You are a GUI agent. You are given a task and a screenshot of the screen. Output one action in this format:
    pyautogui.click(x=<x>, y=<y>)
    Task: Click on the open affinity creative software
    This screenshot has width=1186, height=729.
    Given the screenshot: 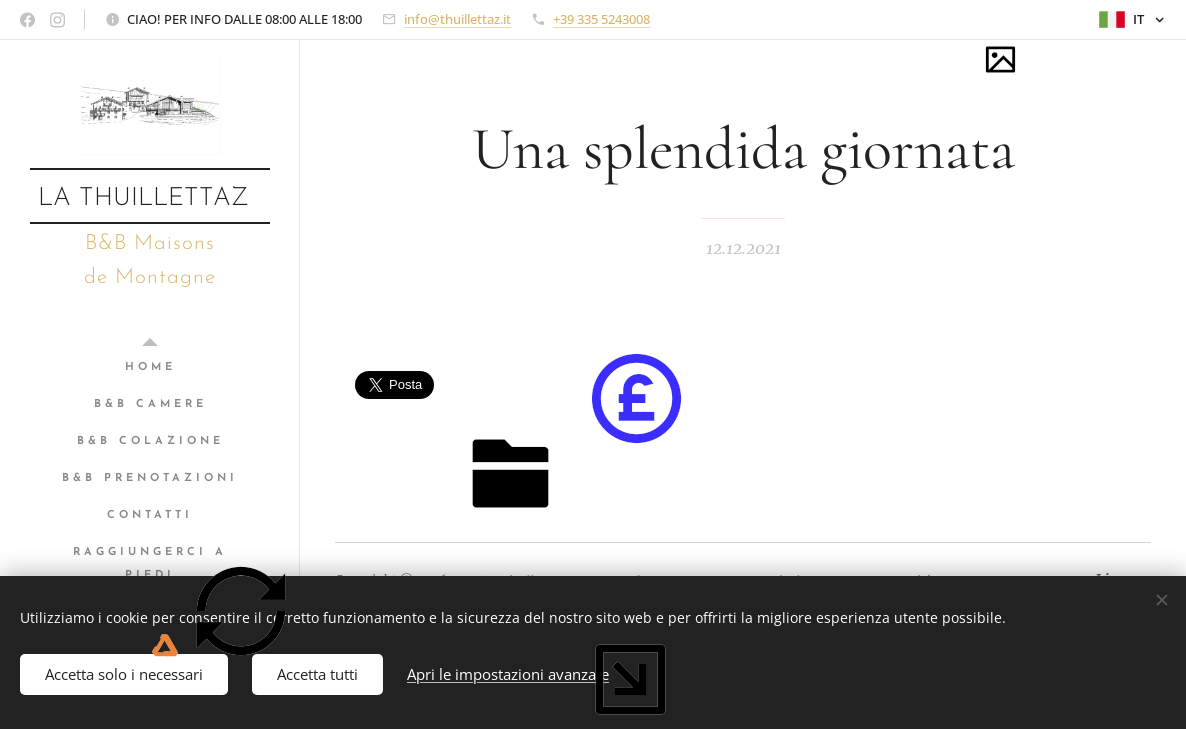 What is the action you would take?
    pyautogui.click(x=165, y=646)
    